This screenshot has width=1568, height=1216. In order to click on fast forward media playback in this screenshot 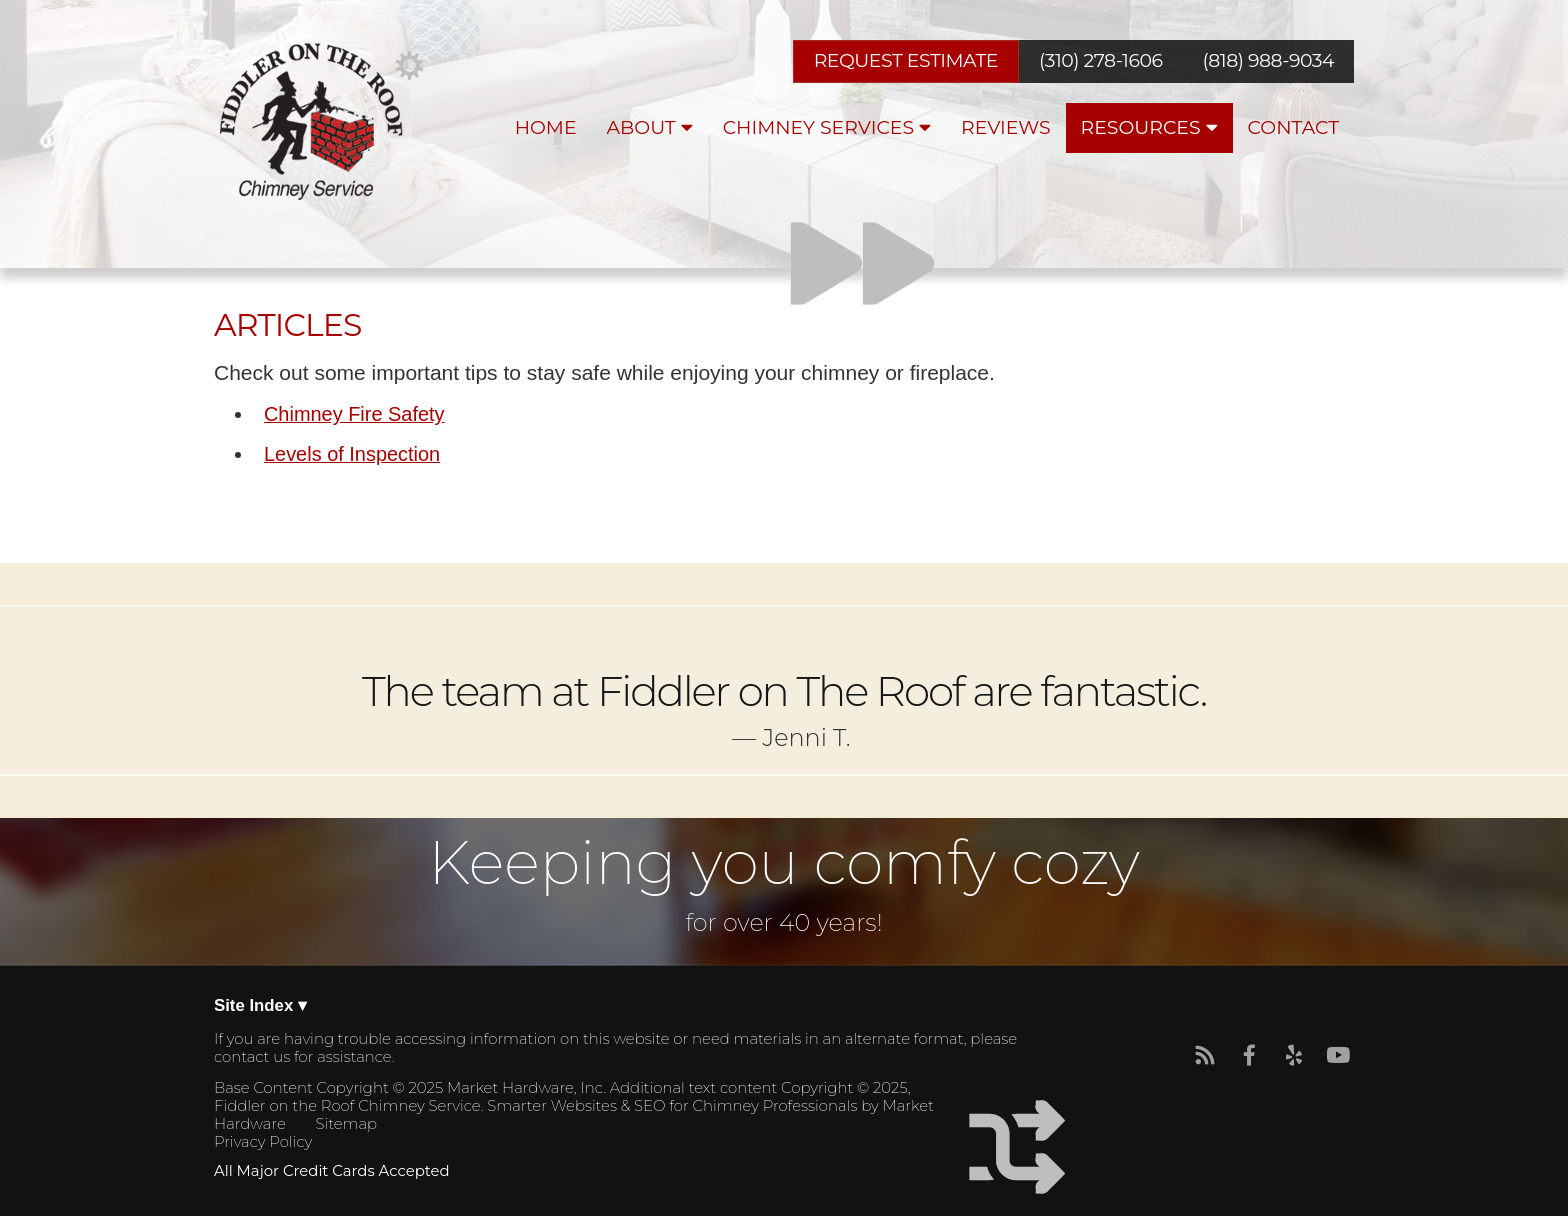, I will do `click(863, 263)`.